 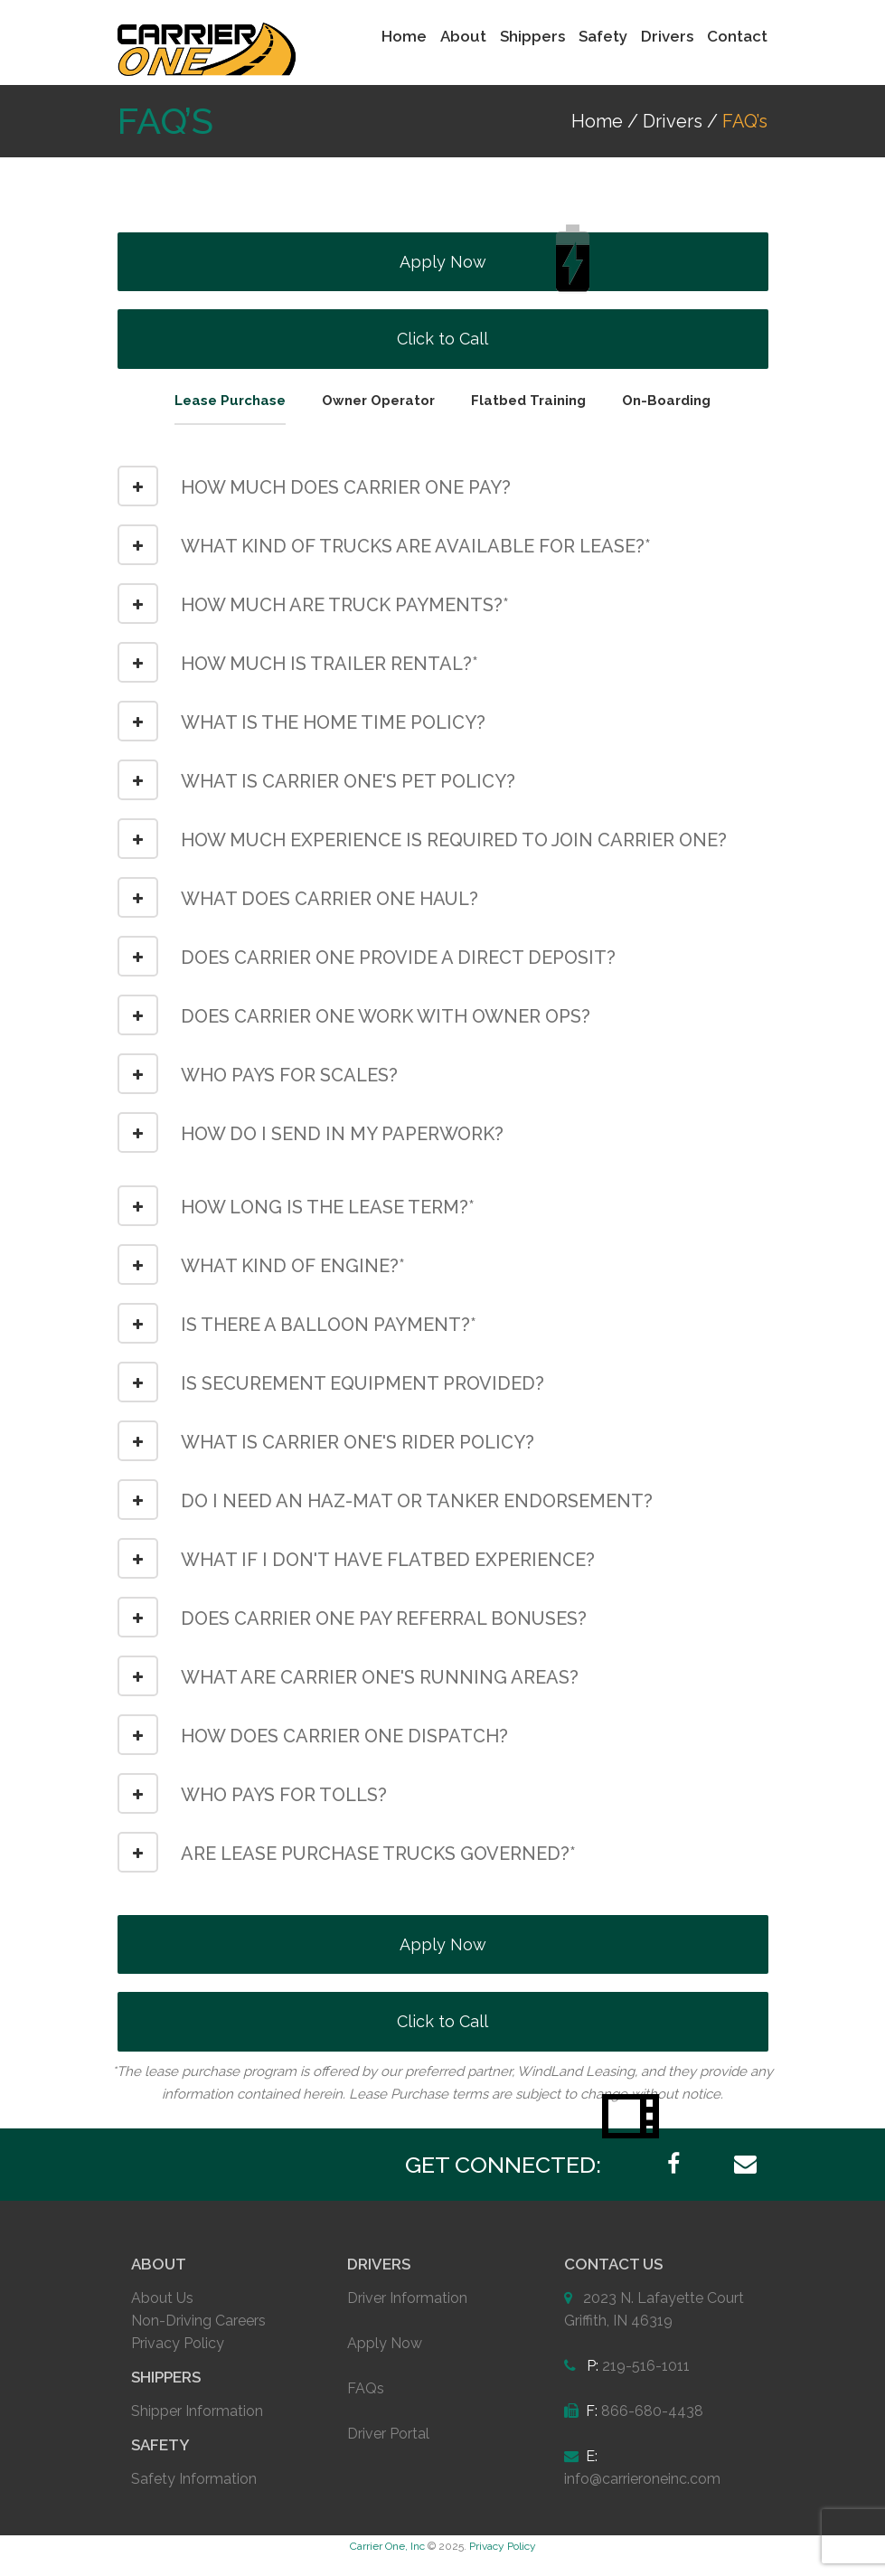 What do you see at coordinates (630, 2116) in the screenshot?
I see `toggle sidebar panel visibility` at bounding box center [630, 2116].